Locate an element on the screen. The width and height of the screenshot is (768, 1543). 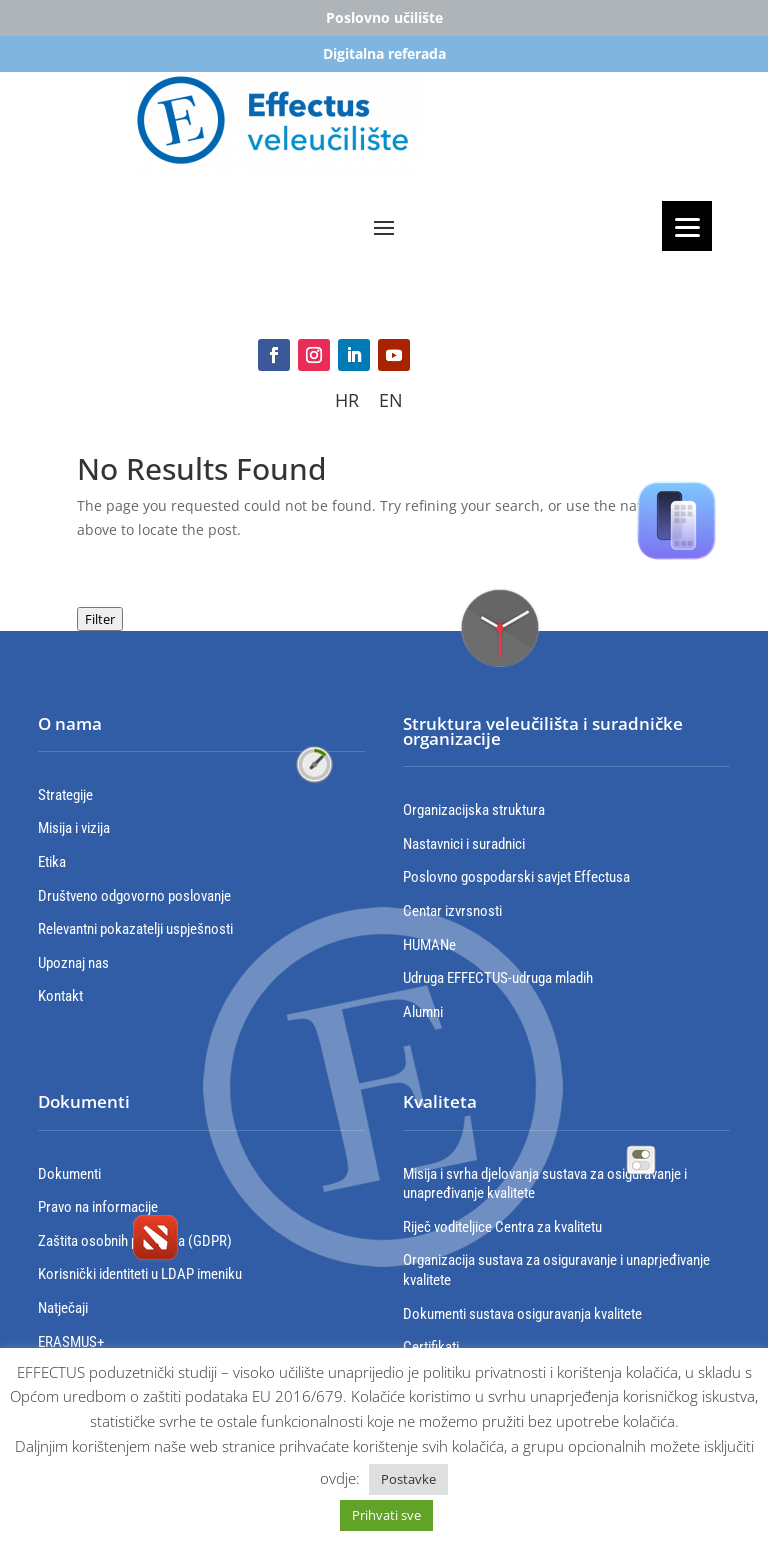
open the clock app is located at coordinates (500, 628).